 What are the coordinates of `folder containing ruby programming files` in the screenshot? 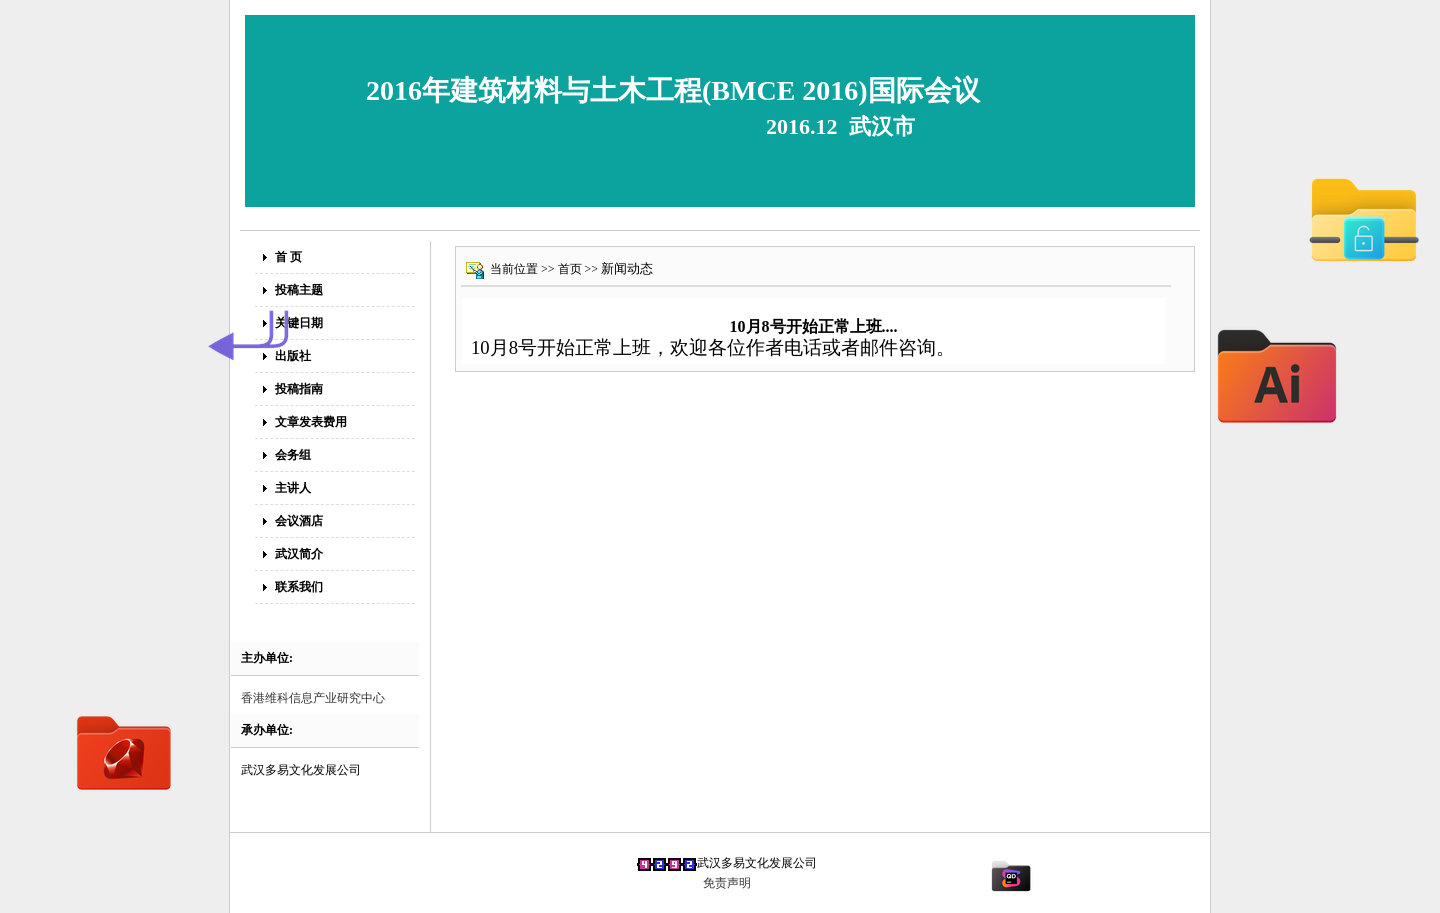 It's located at (123, 755).